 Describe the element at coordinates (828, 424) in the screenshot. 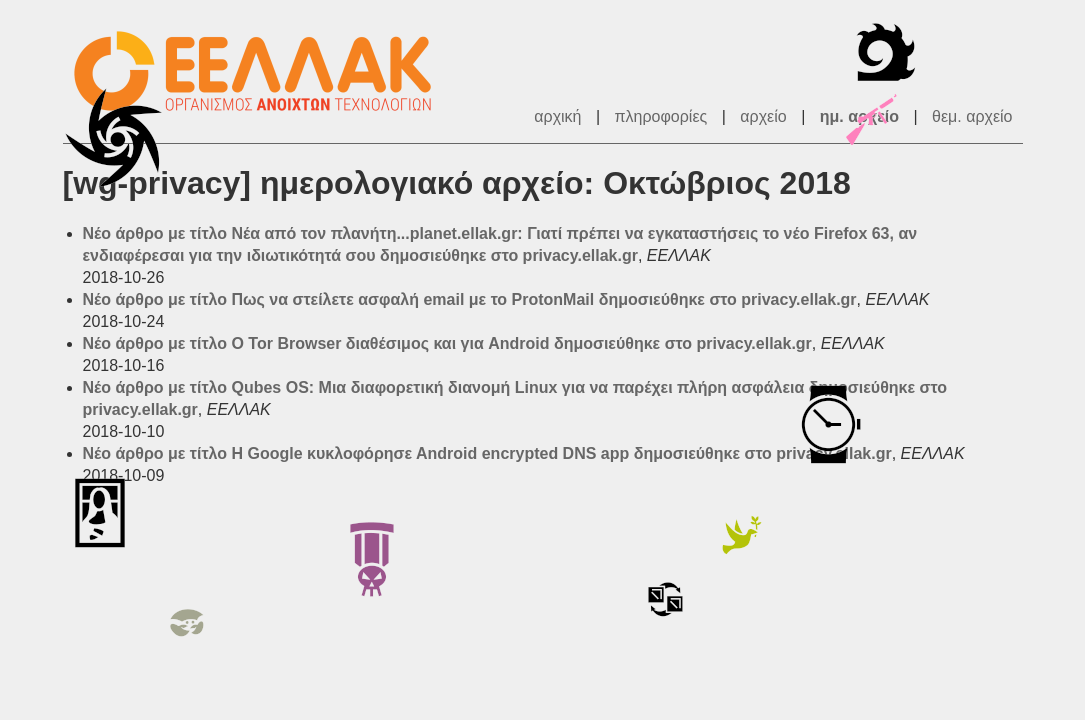

I see `view current time or clock settings` at that location.